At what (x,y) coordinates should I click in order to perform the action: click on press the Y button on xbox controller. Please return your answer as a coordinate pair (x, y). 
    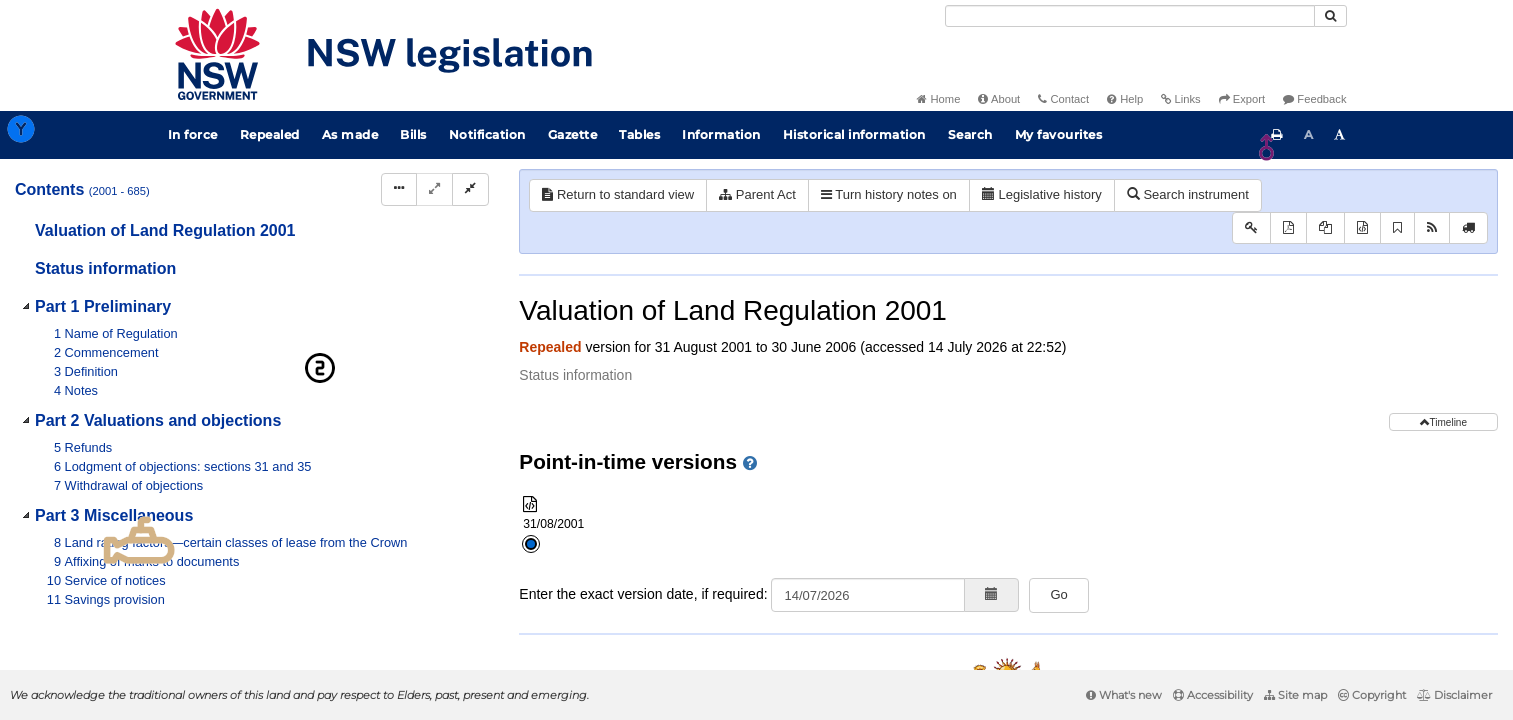
    Looking at the image, I should click on (21, 129).